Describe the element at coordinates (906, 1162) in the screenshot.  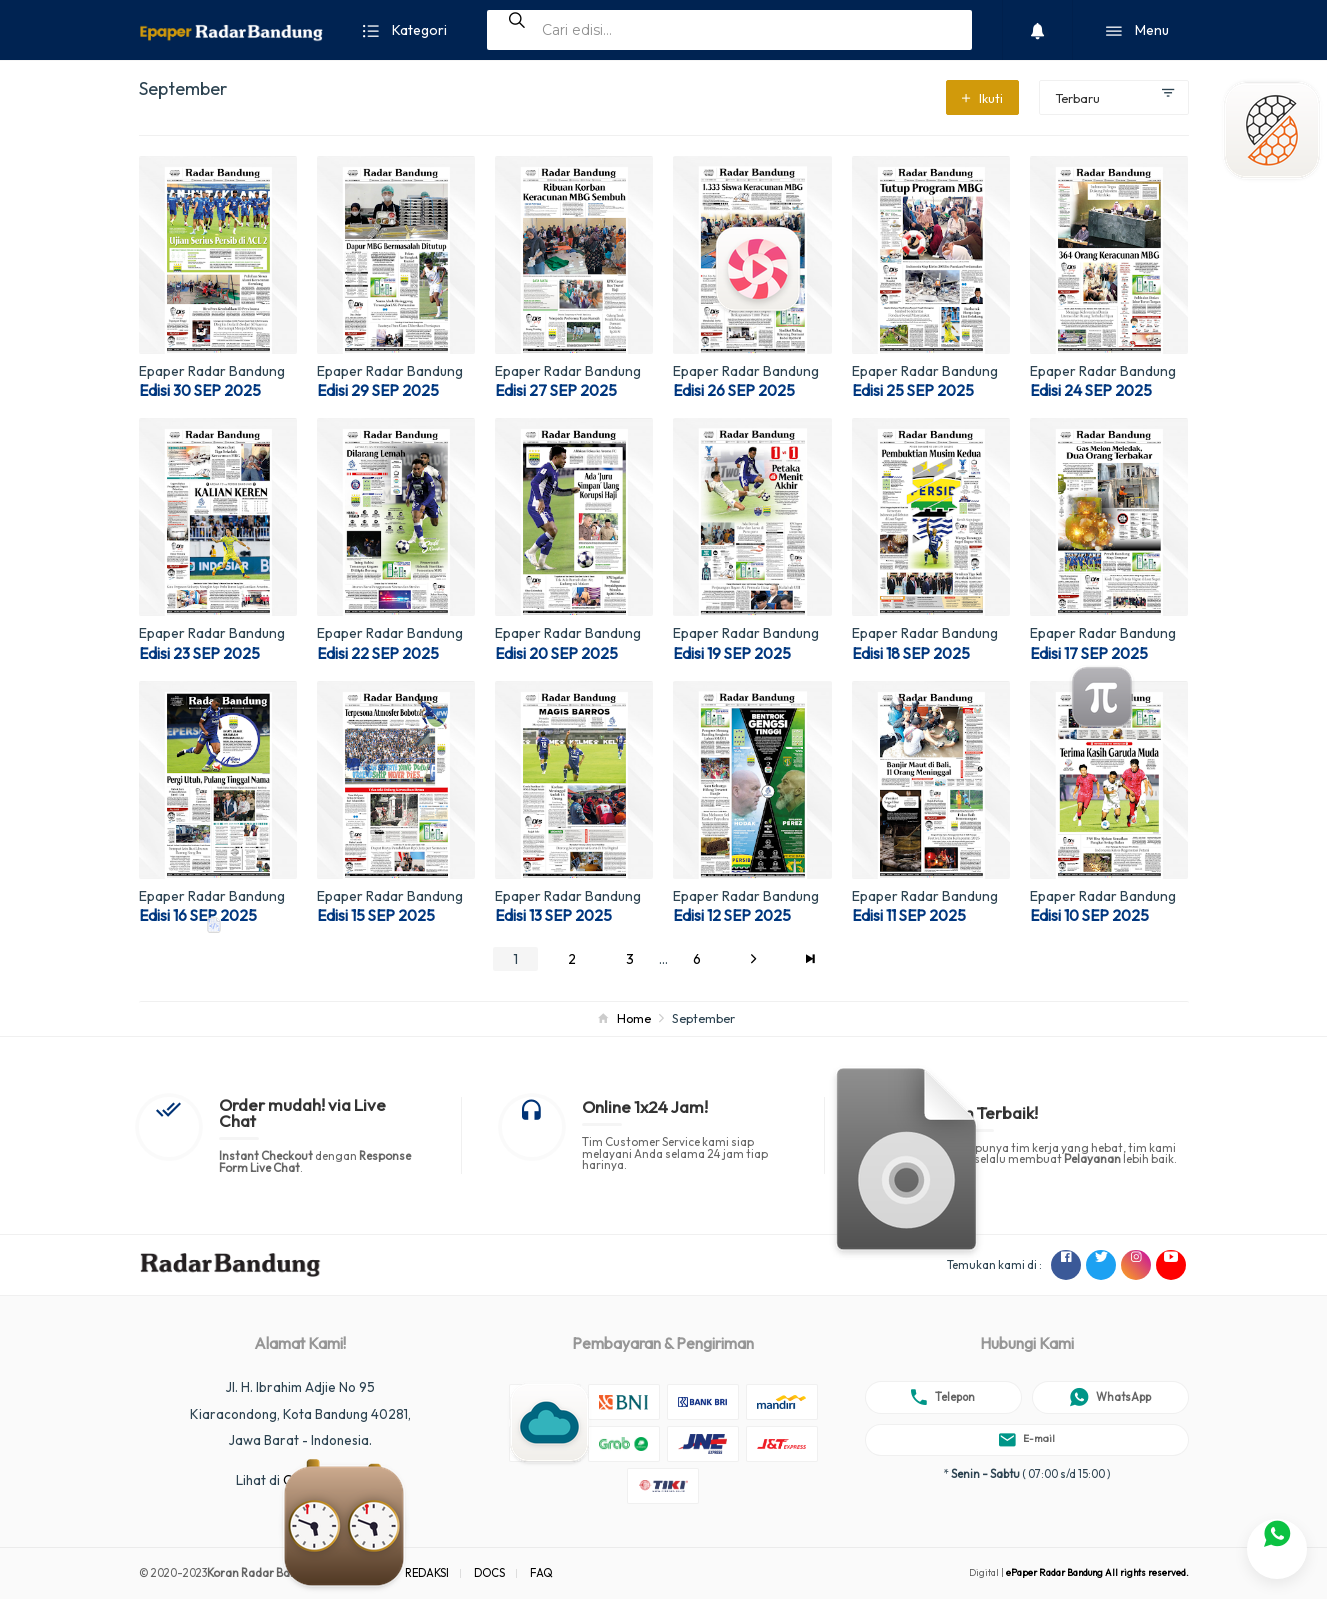
I see `a CD or disc image file` at that location.